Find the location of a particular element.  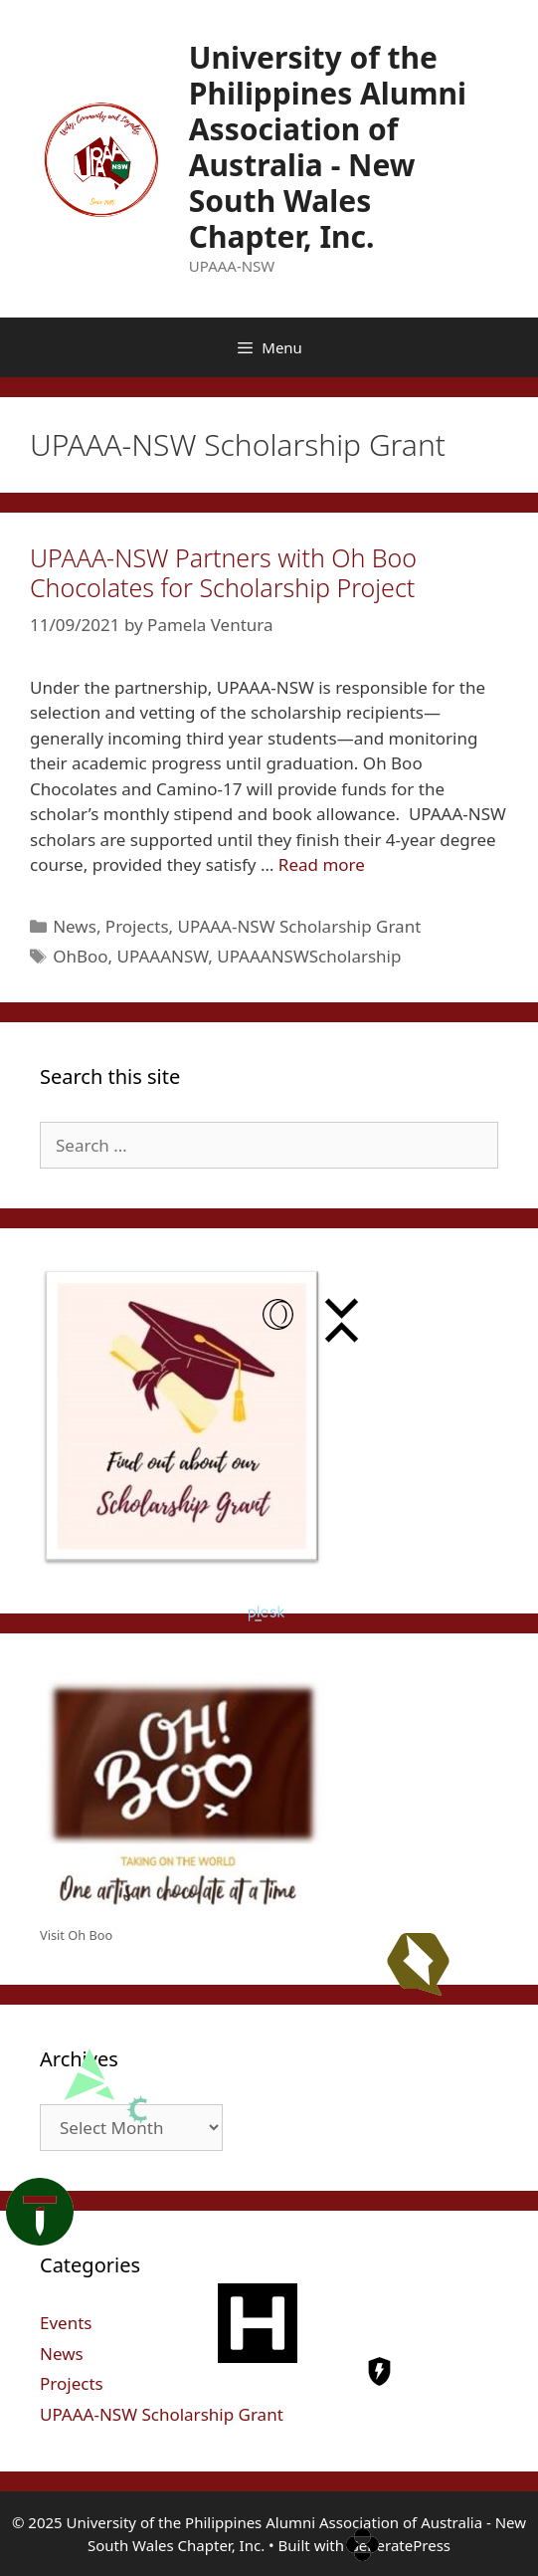

qwik framework logo is located at coordinates (418, 1964).